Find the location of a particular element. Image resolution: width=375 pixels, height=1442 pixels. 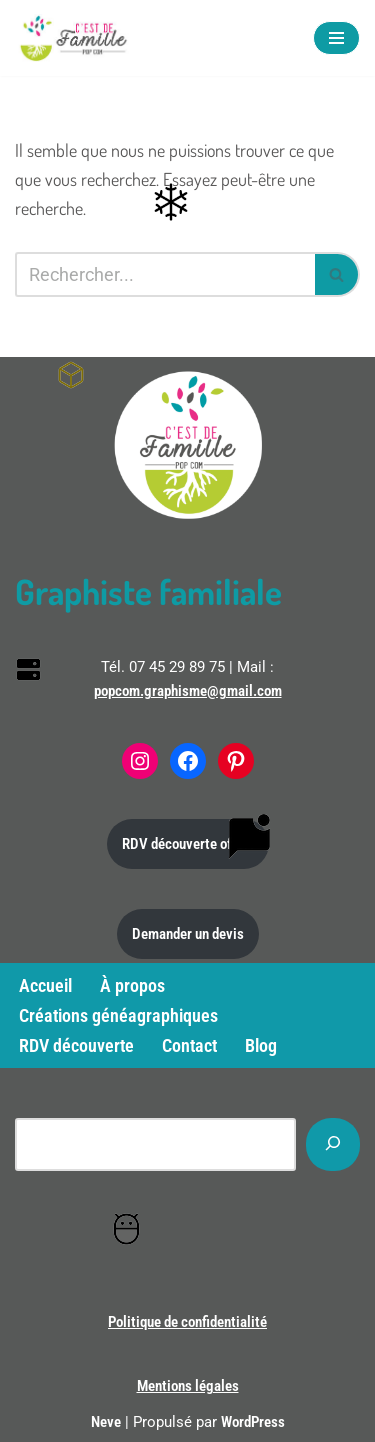

access storage or server settings is located at coordinates (28, 669).